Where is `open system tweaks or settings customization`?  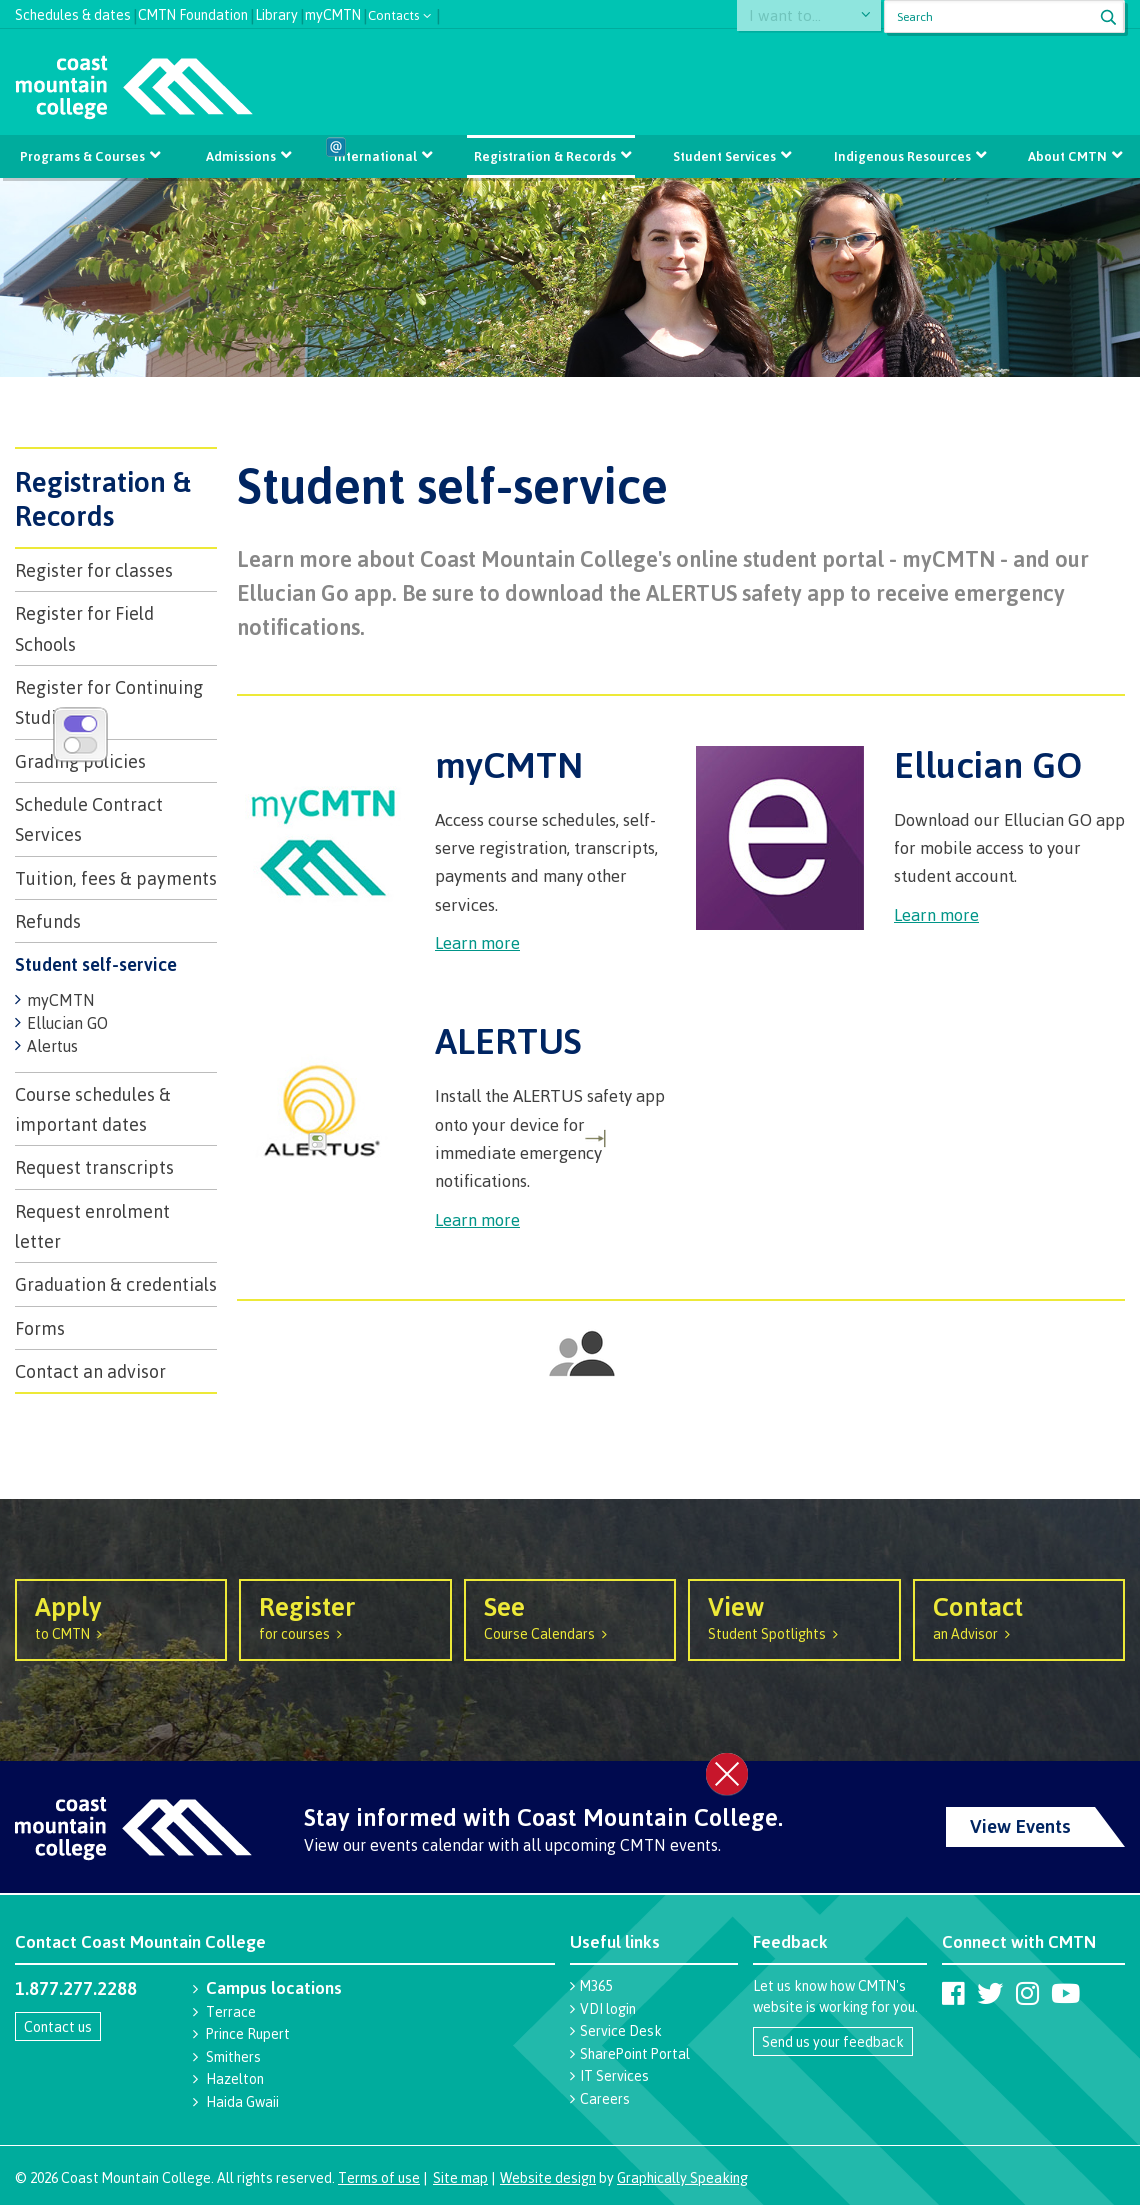
open system tweaks or settings customization is located at coordinates (317, 1141).